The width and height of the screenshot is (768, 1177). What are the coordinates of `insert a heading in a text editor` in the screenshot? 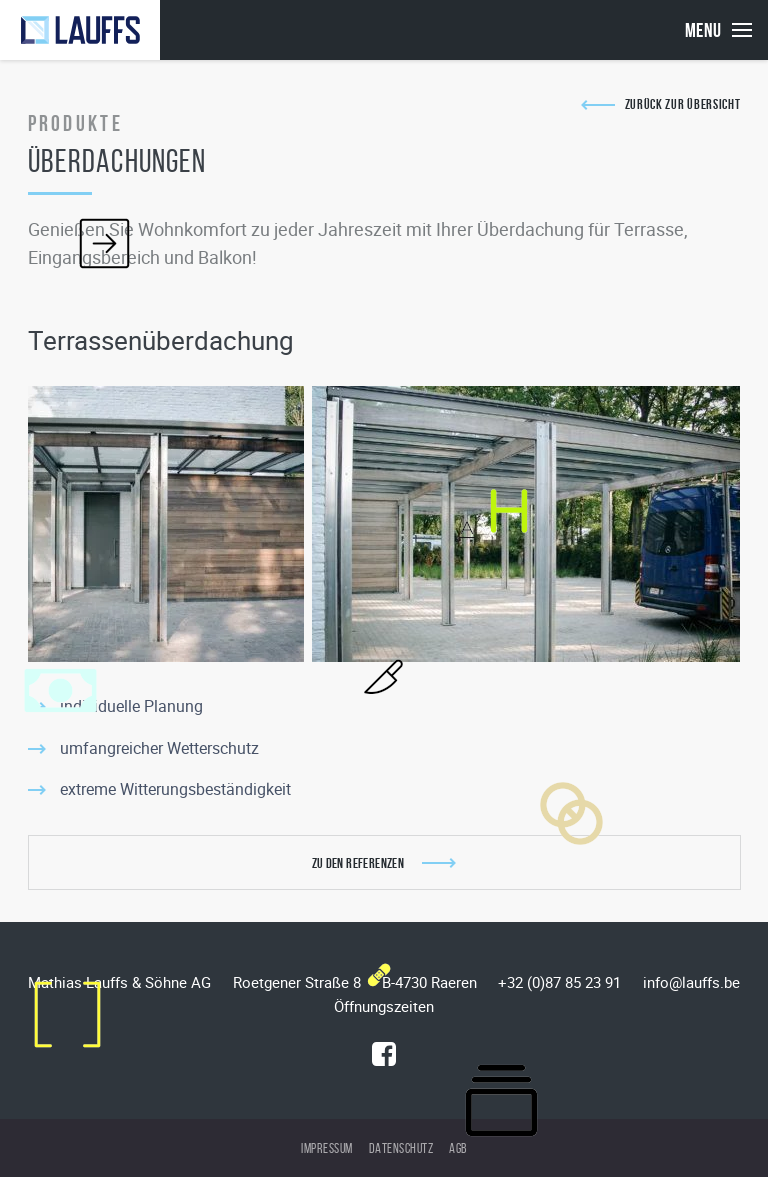 It's located at (509, 511).